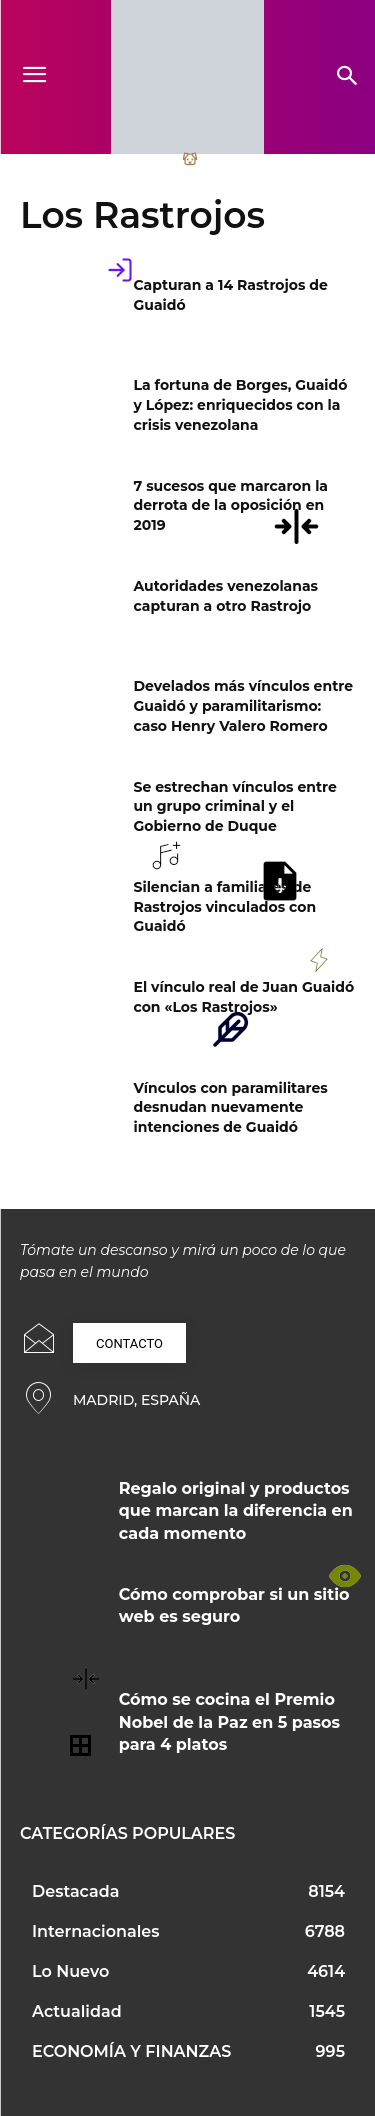 This screenshot has width=375, height=2116. I want to click on toggle all borders on a table or cell, so click(80, 1745).